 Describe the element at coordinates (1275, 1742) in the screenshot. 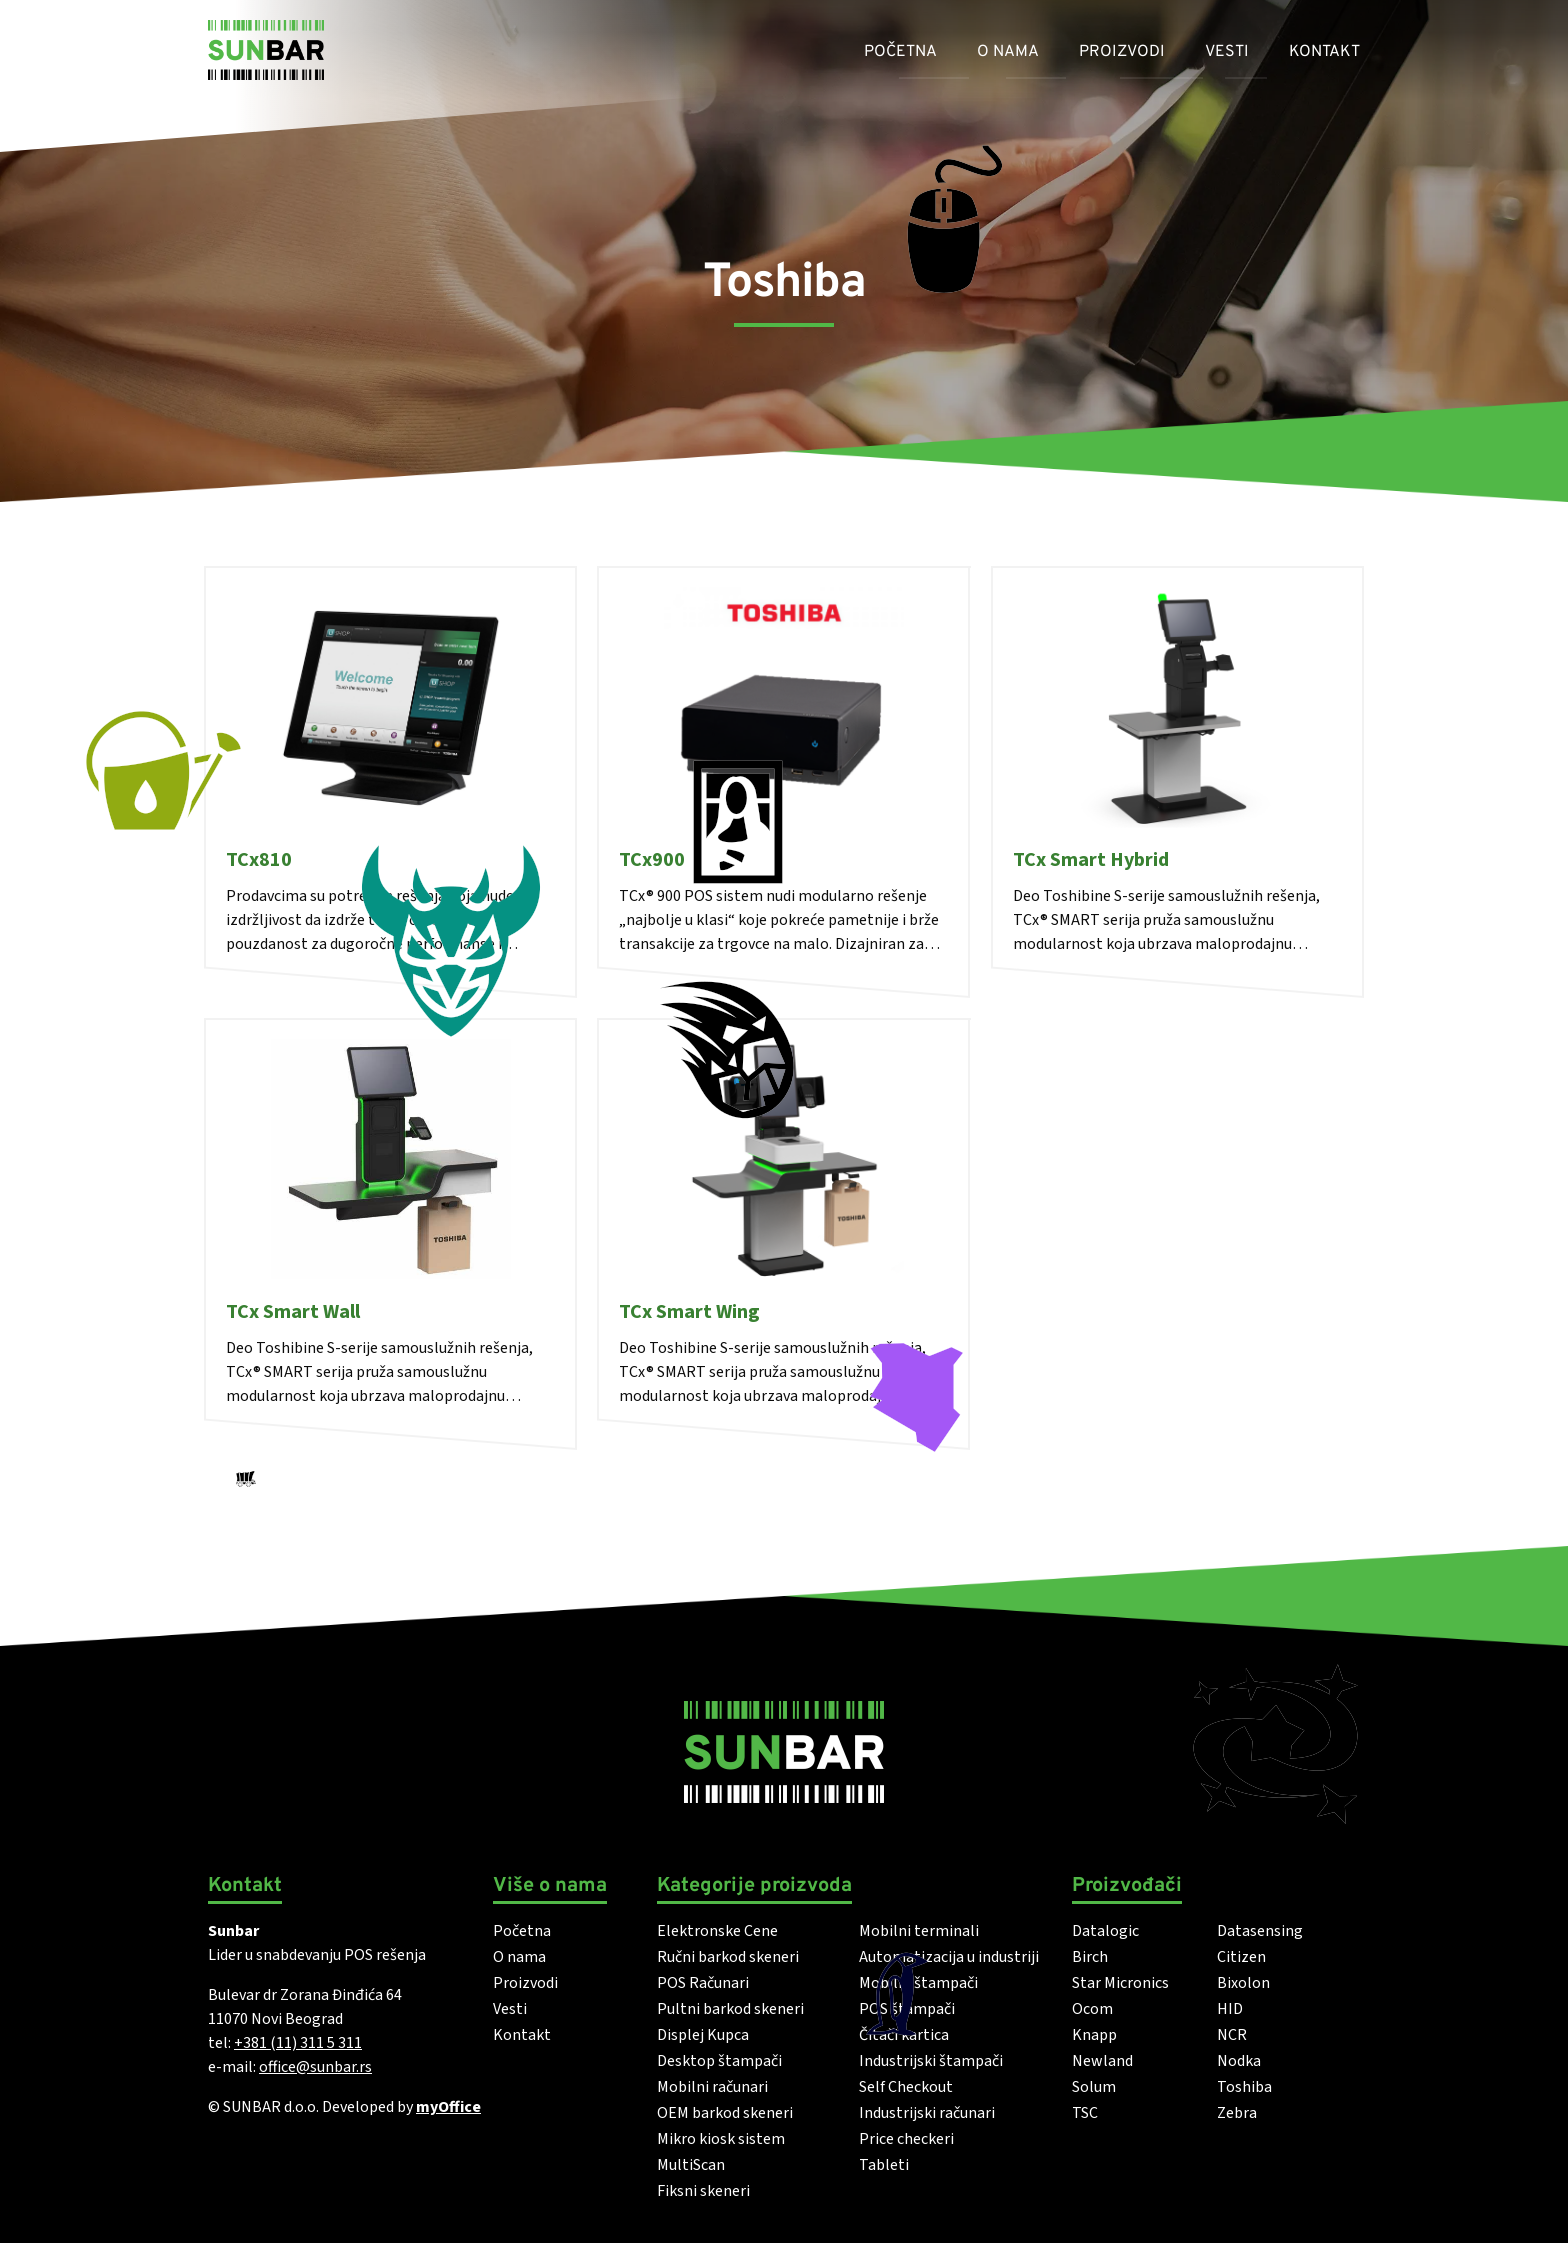

I see `activate special ability or power-up` at that location.